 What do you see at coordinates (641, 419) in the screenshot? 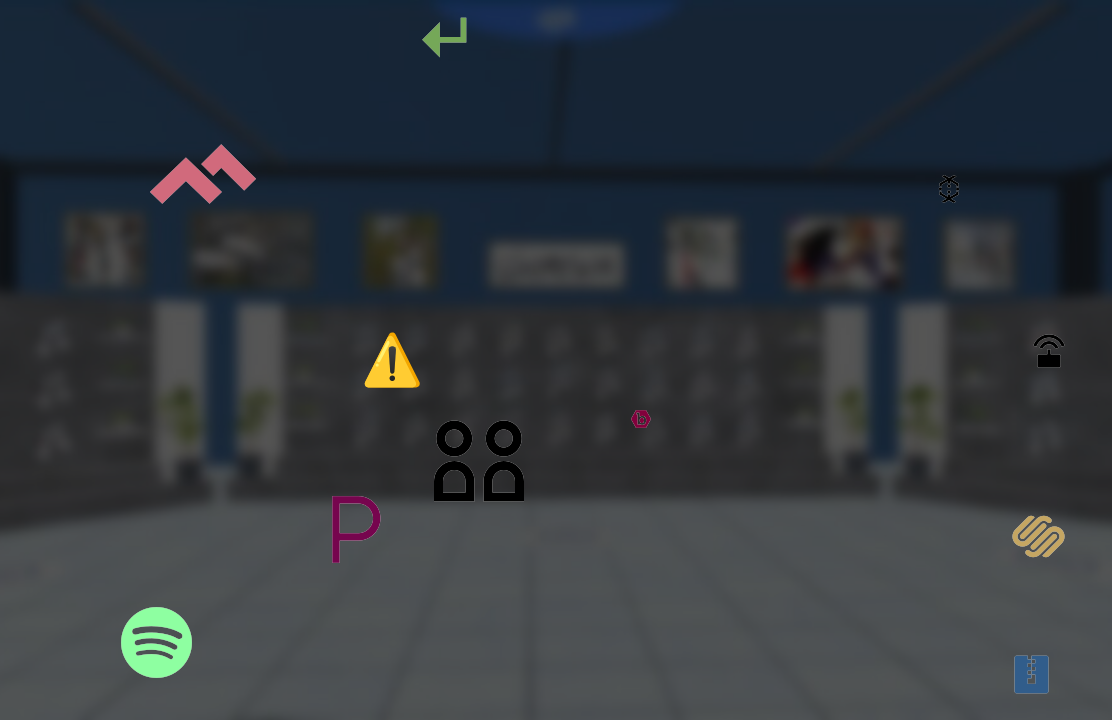
I see `visit bugcrowd security platform` at bounding box center [641, 419].